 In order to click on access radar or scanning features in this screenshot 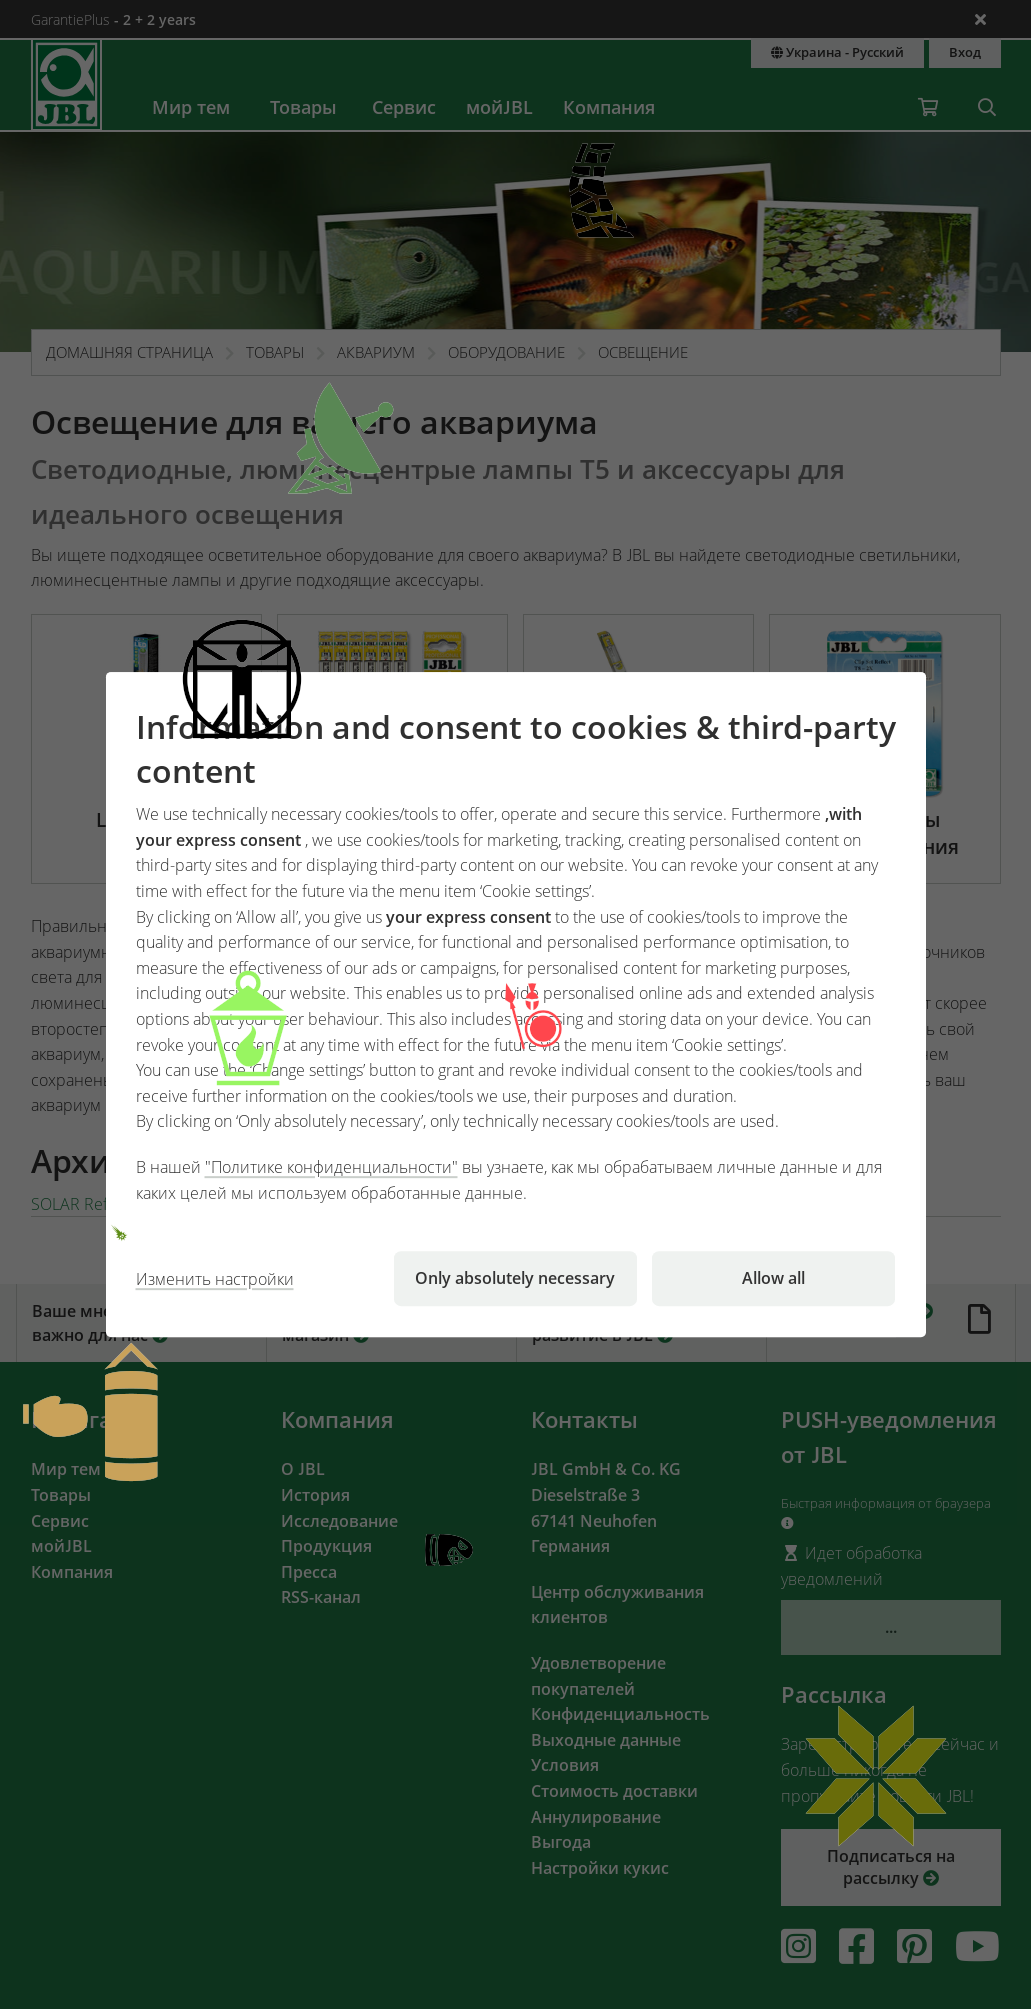, I will do `click(336, 436)`.